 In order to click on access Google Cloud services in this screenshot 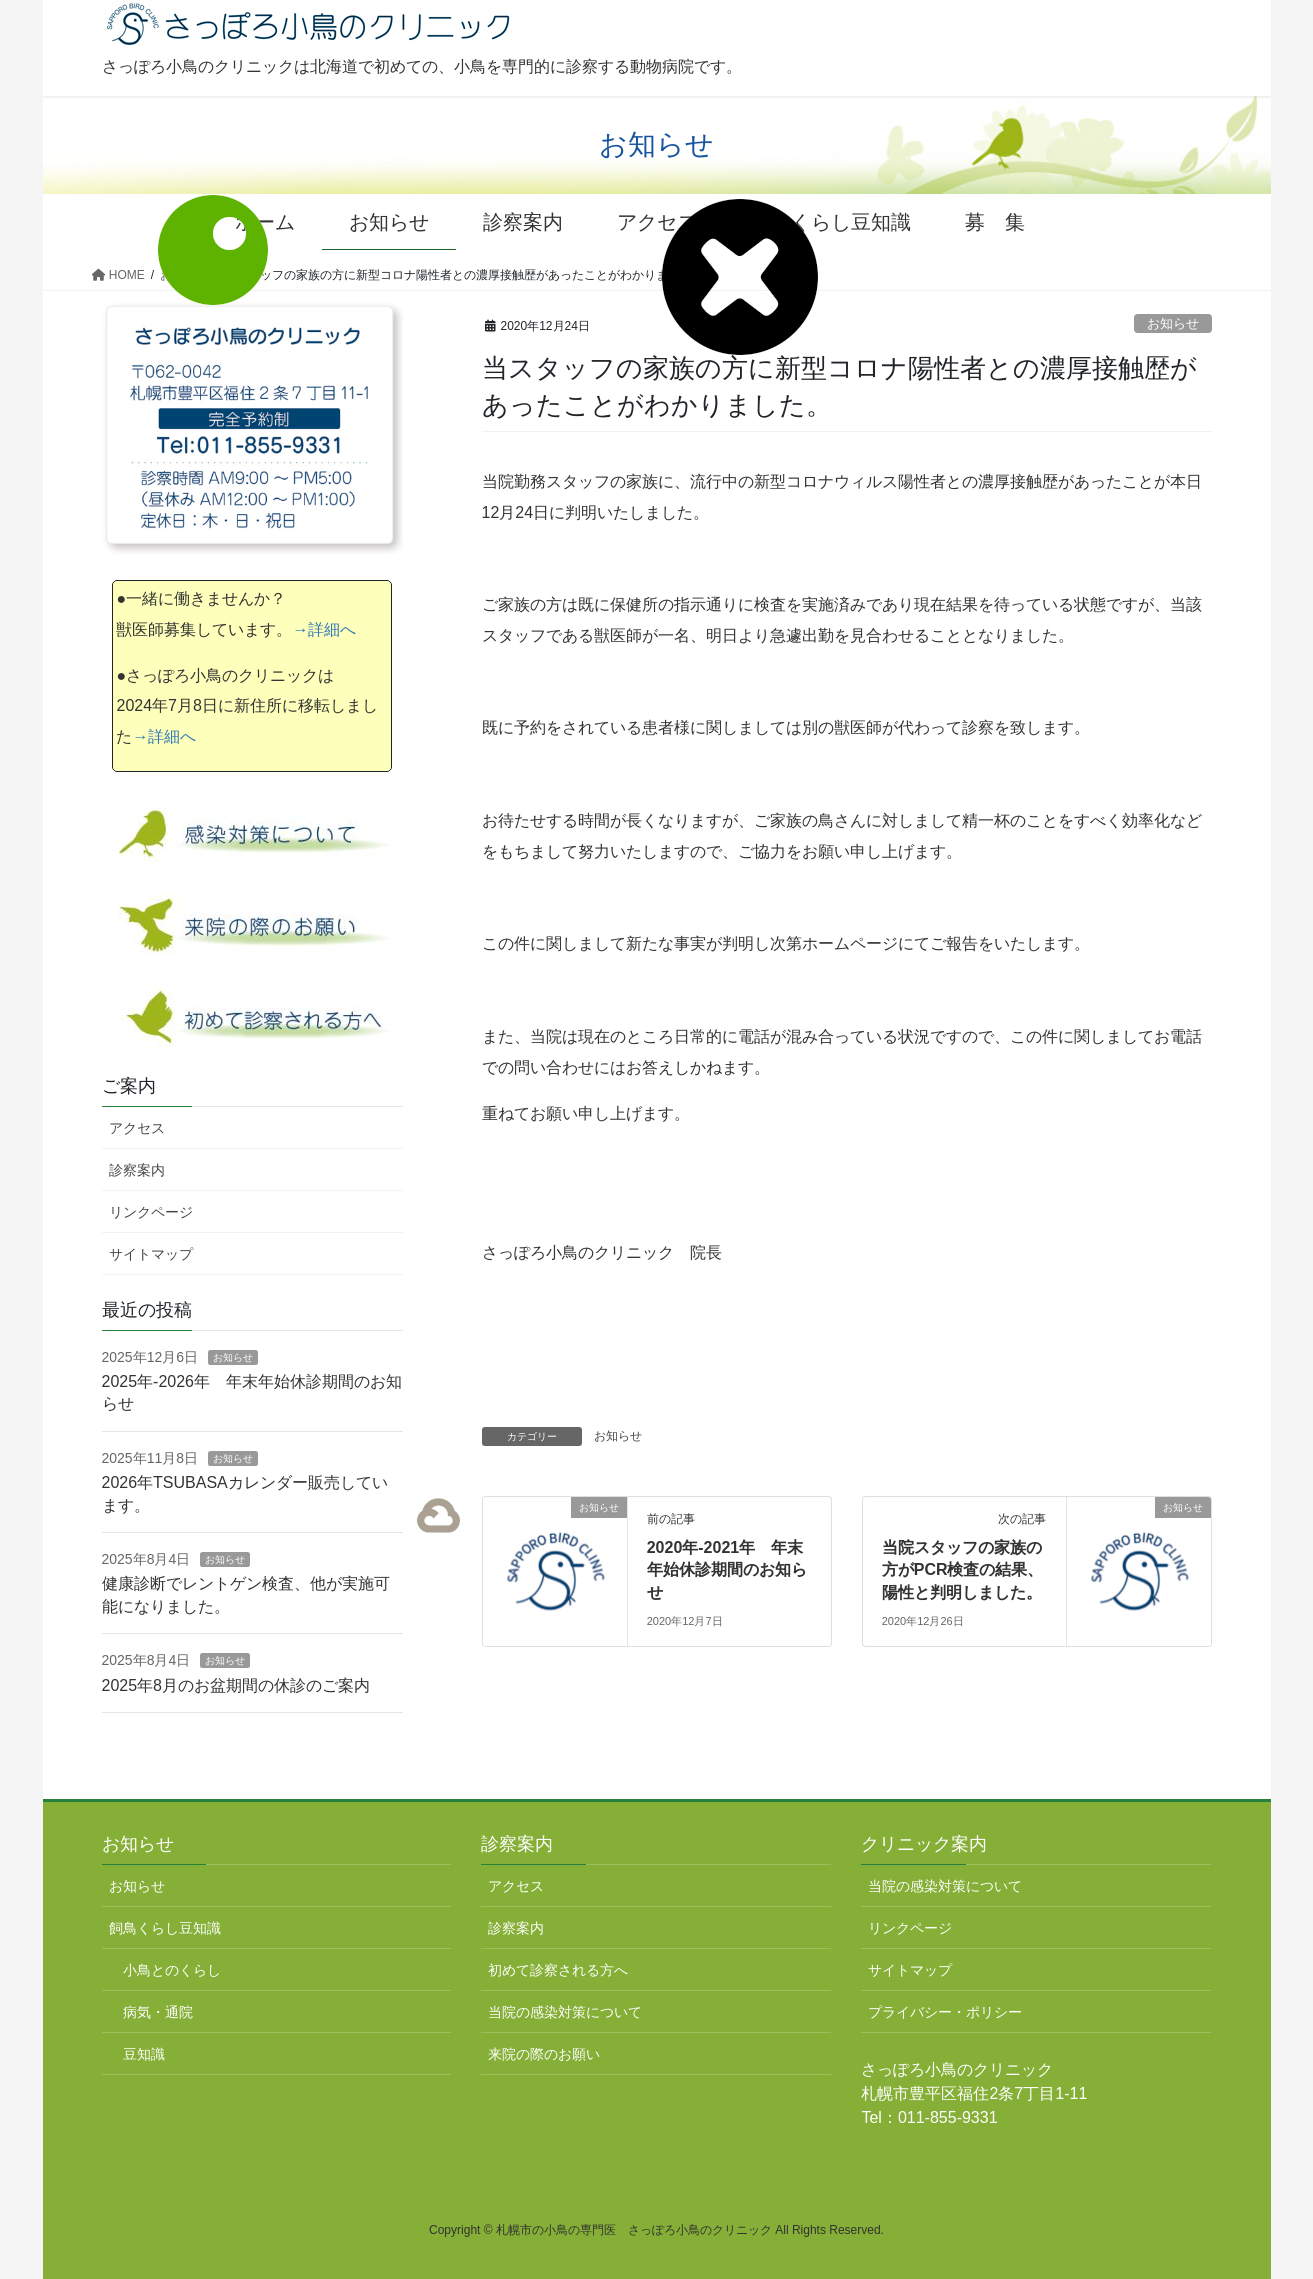, I will do `click(438, 1515)`.